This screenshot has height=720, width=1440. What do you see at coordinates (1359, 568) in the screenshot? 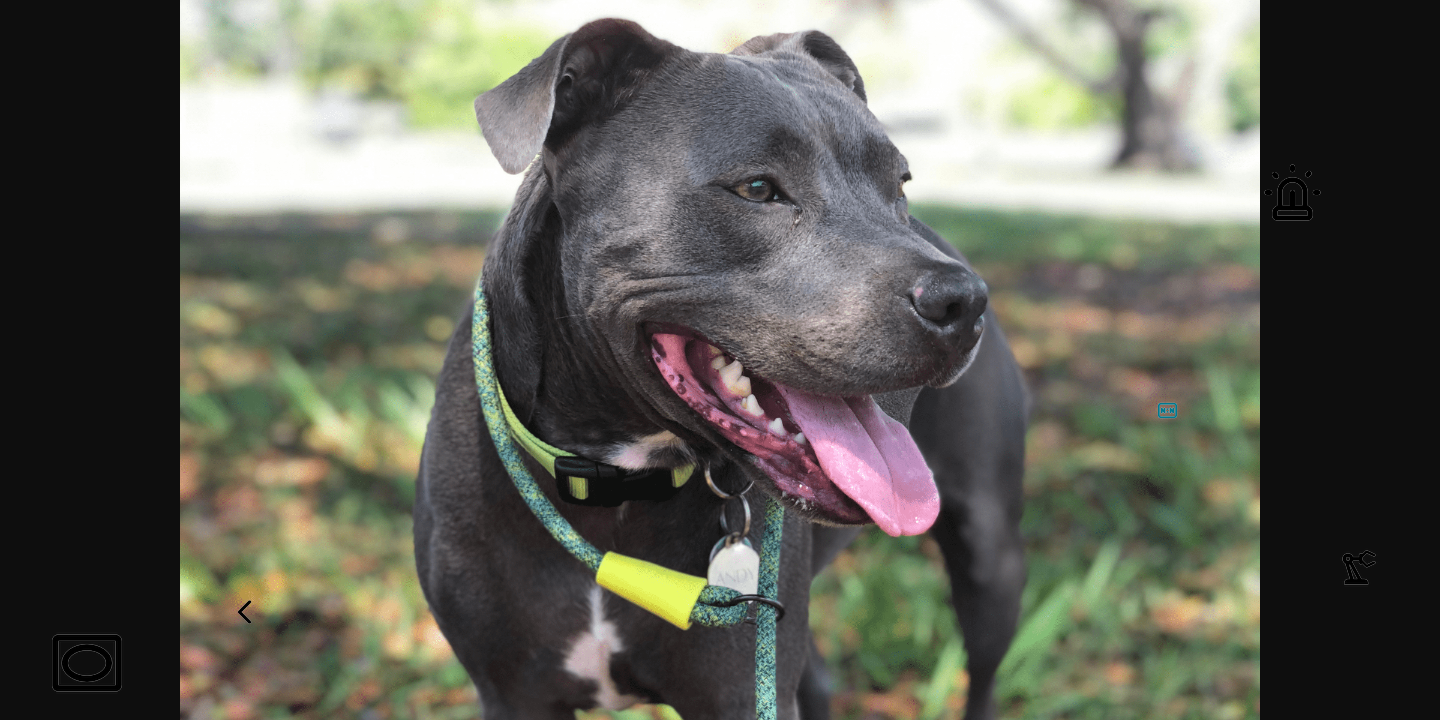
I see `access manufacturing or industrial settings` at bounding box center [1359, 568].